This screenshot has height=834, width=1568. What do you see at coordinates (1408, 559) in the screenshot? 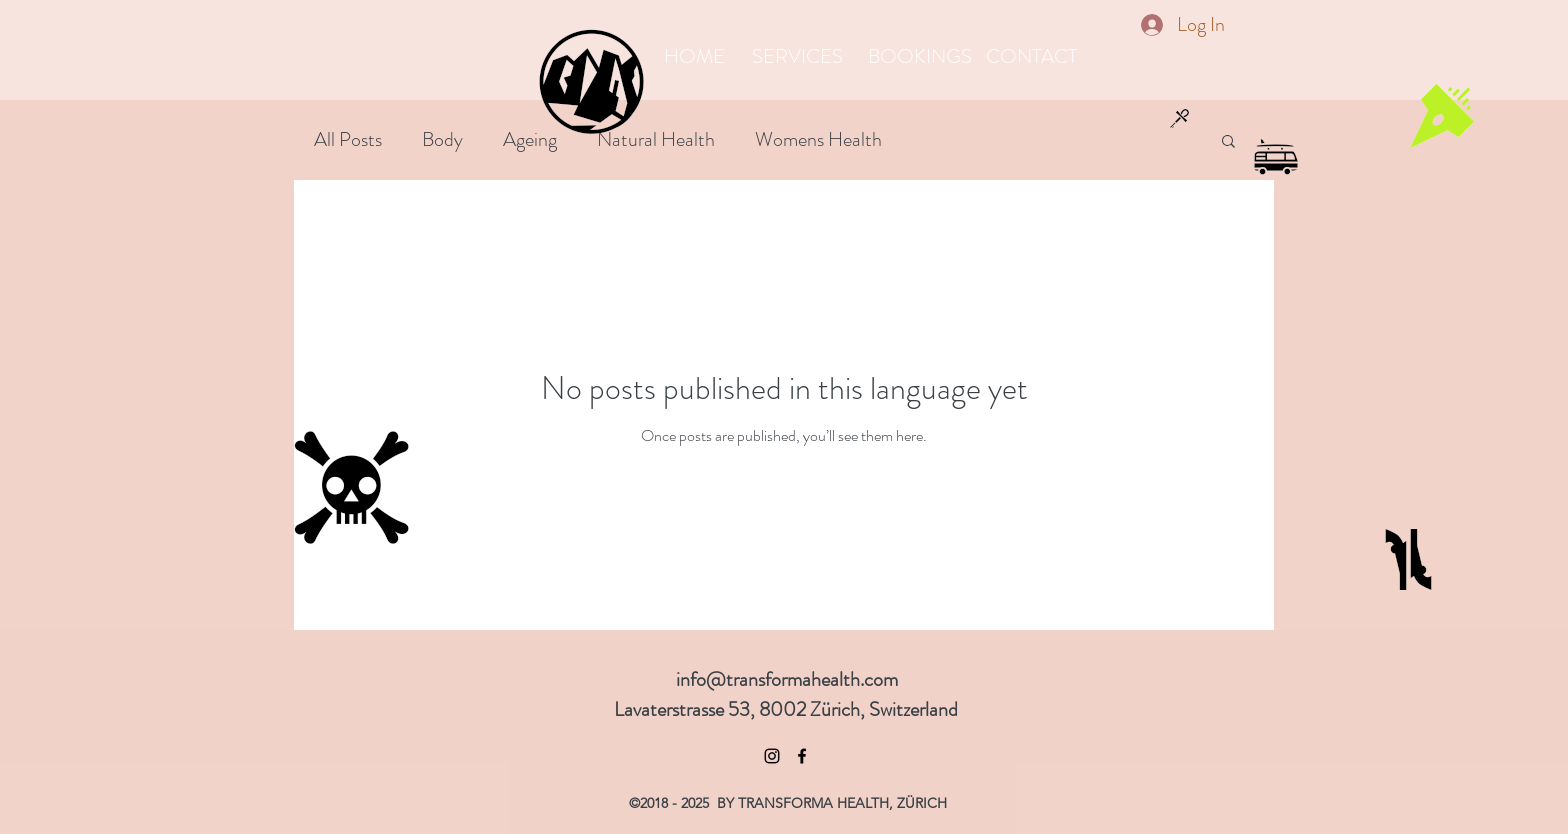
I see `challenge another player to a duel` at bounding box center [1408, 559].